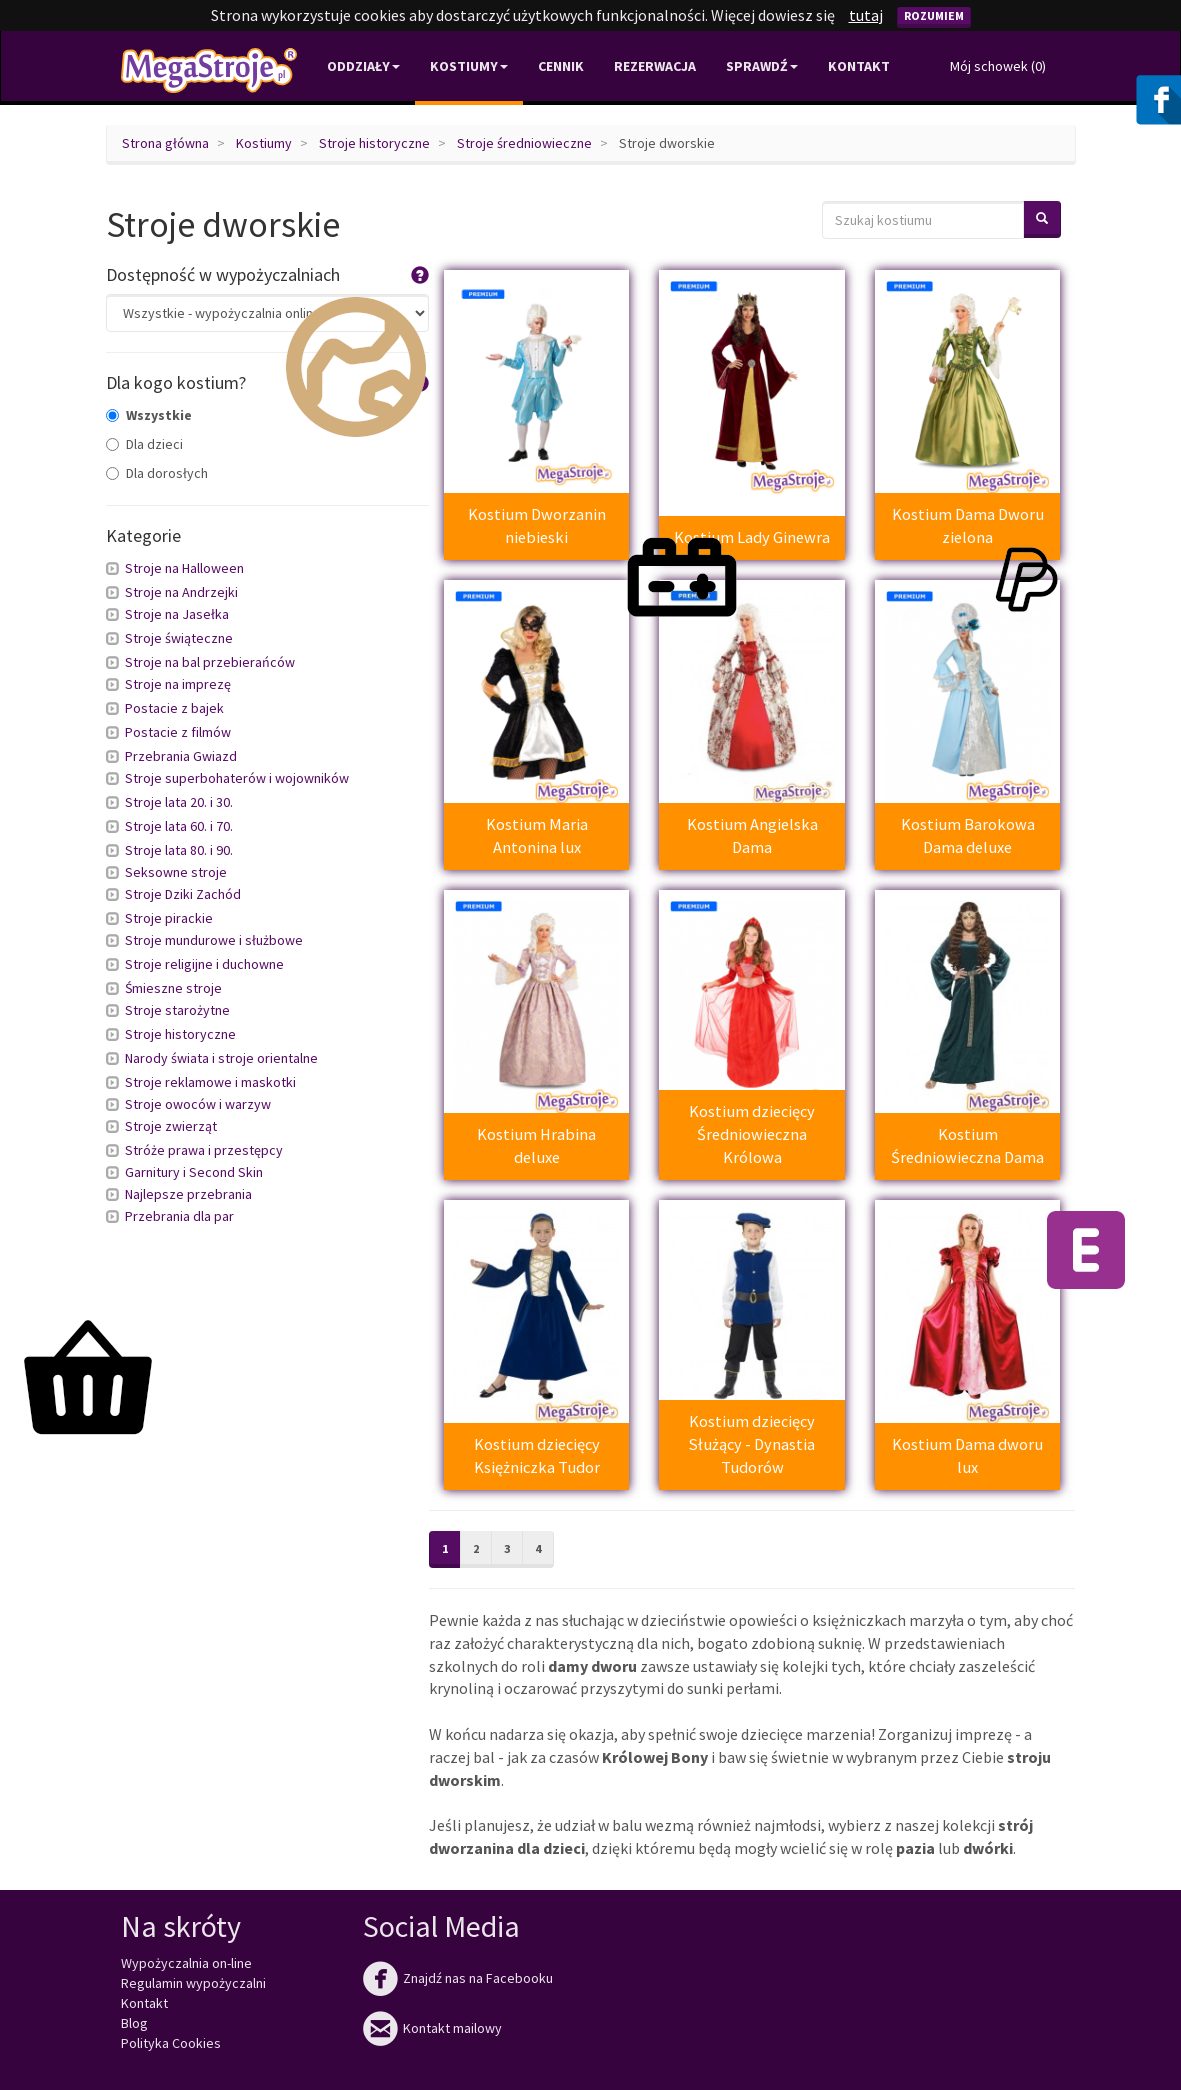 This screenshot has width=1181, height=2090. Describe the element at coordinates (1025, 579) in the screenshot. I see `pay with PayPal` at that location.